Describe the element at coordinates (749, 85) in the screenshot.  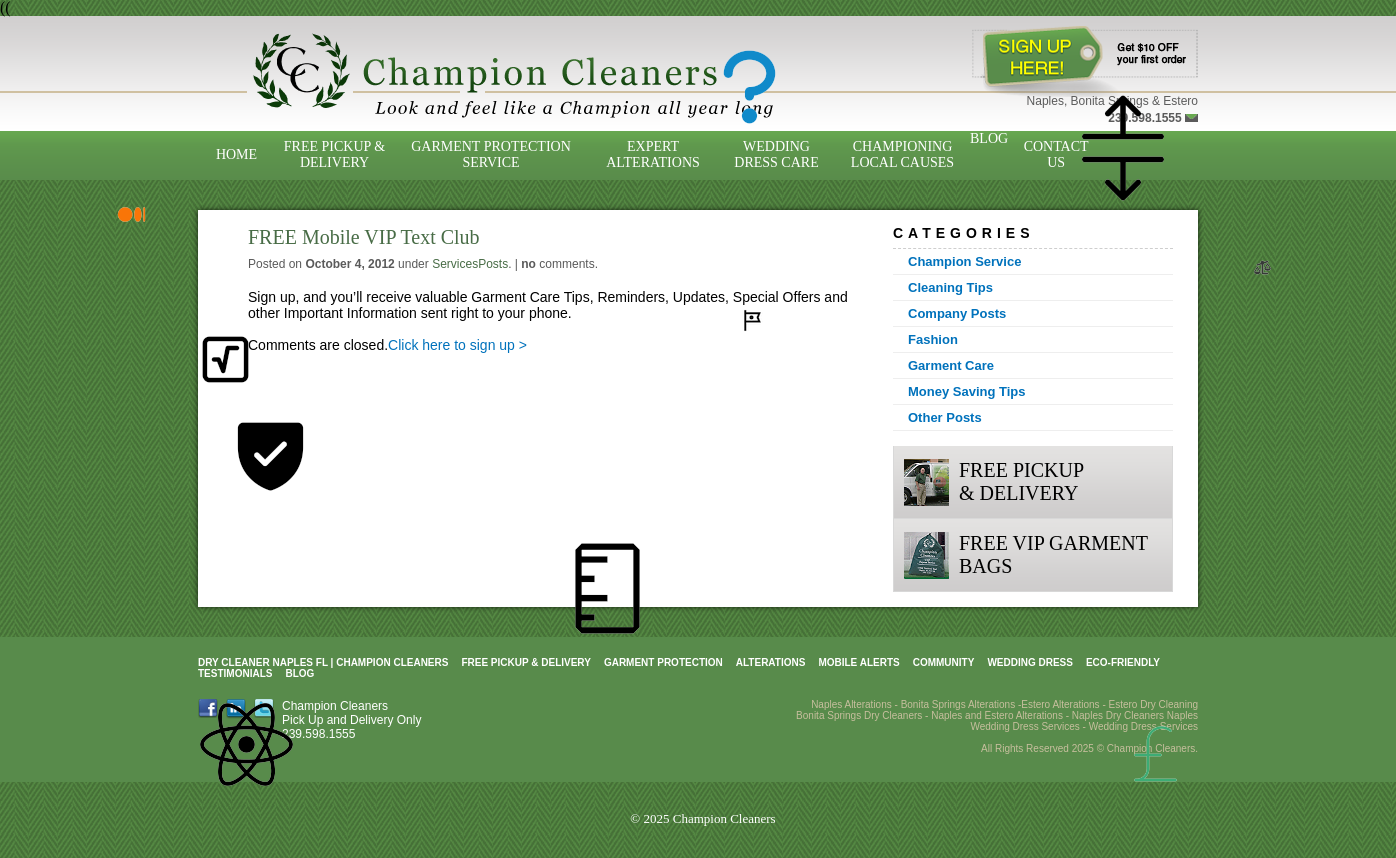
I see `access help or support` at that location.